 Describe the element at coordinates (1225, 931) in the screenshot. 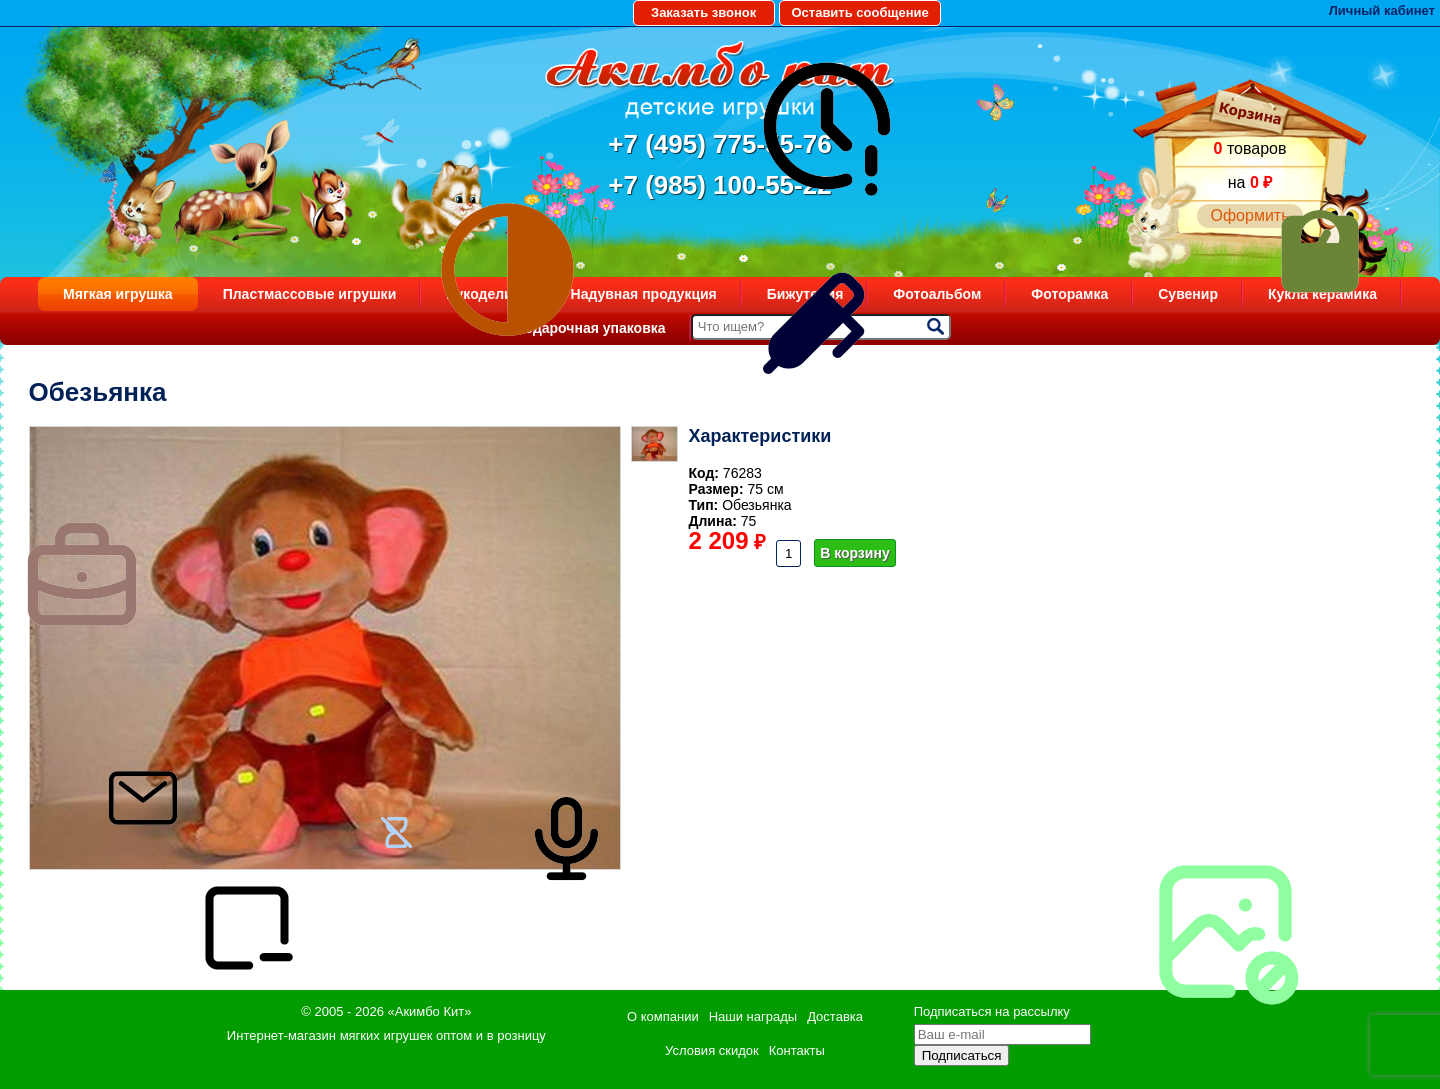

I see `cancel image upload` at that location.